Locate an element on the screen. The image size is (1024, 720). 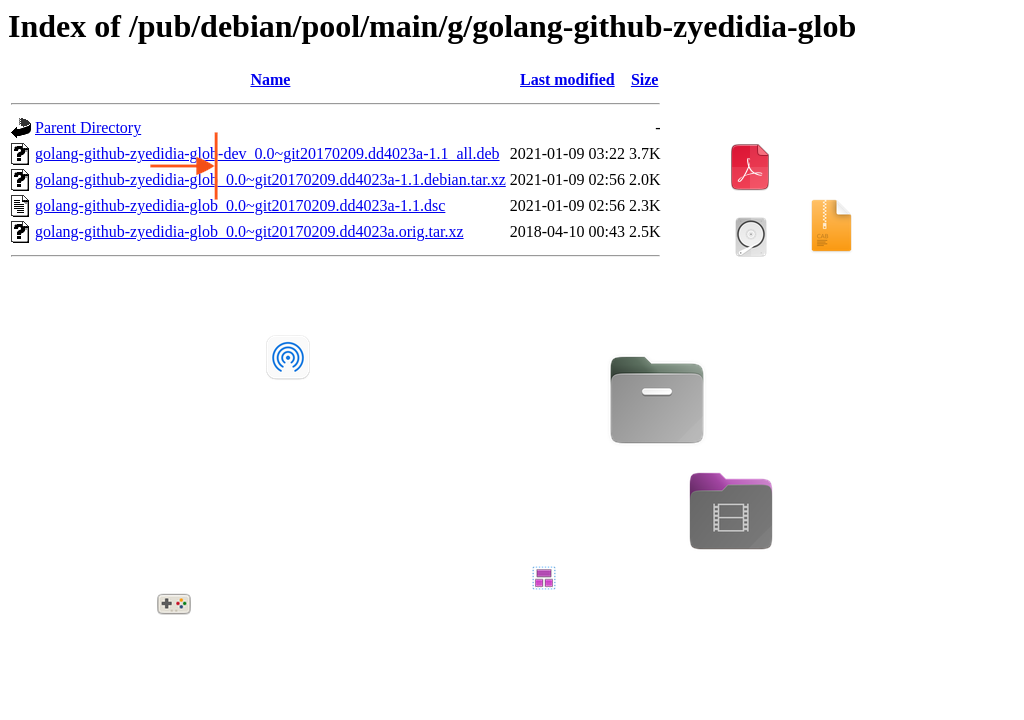
open your videos folder is located at coordinates (731, 511).